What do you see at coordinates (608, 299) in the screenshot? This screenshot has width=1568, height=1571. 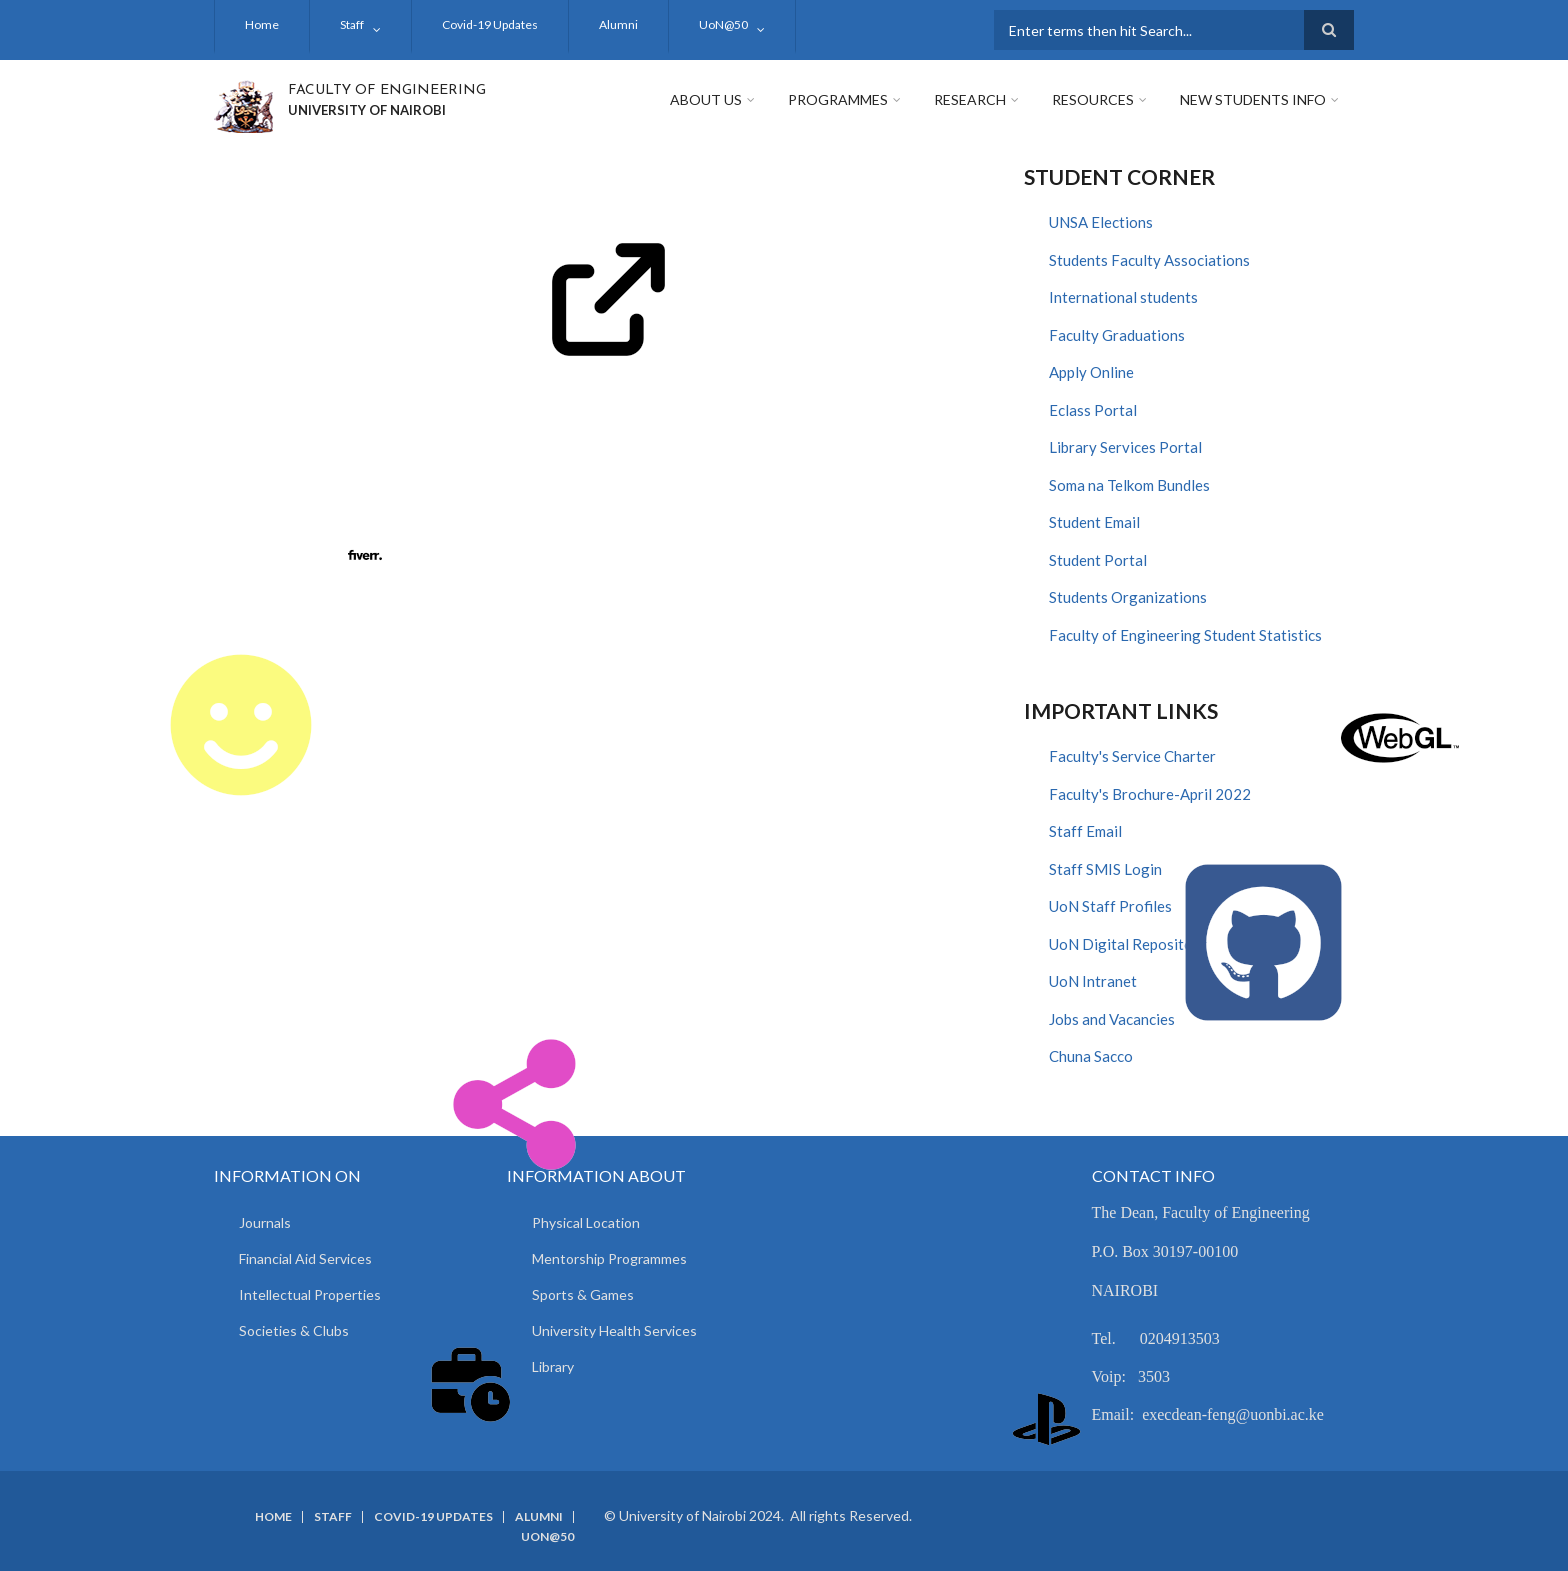 I see `open link in a new tab or window` at bounding box center [608, 299].